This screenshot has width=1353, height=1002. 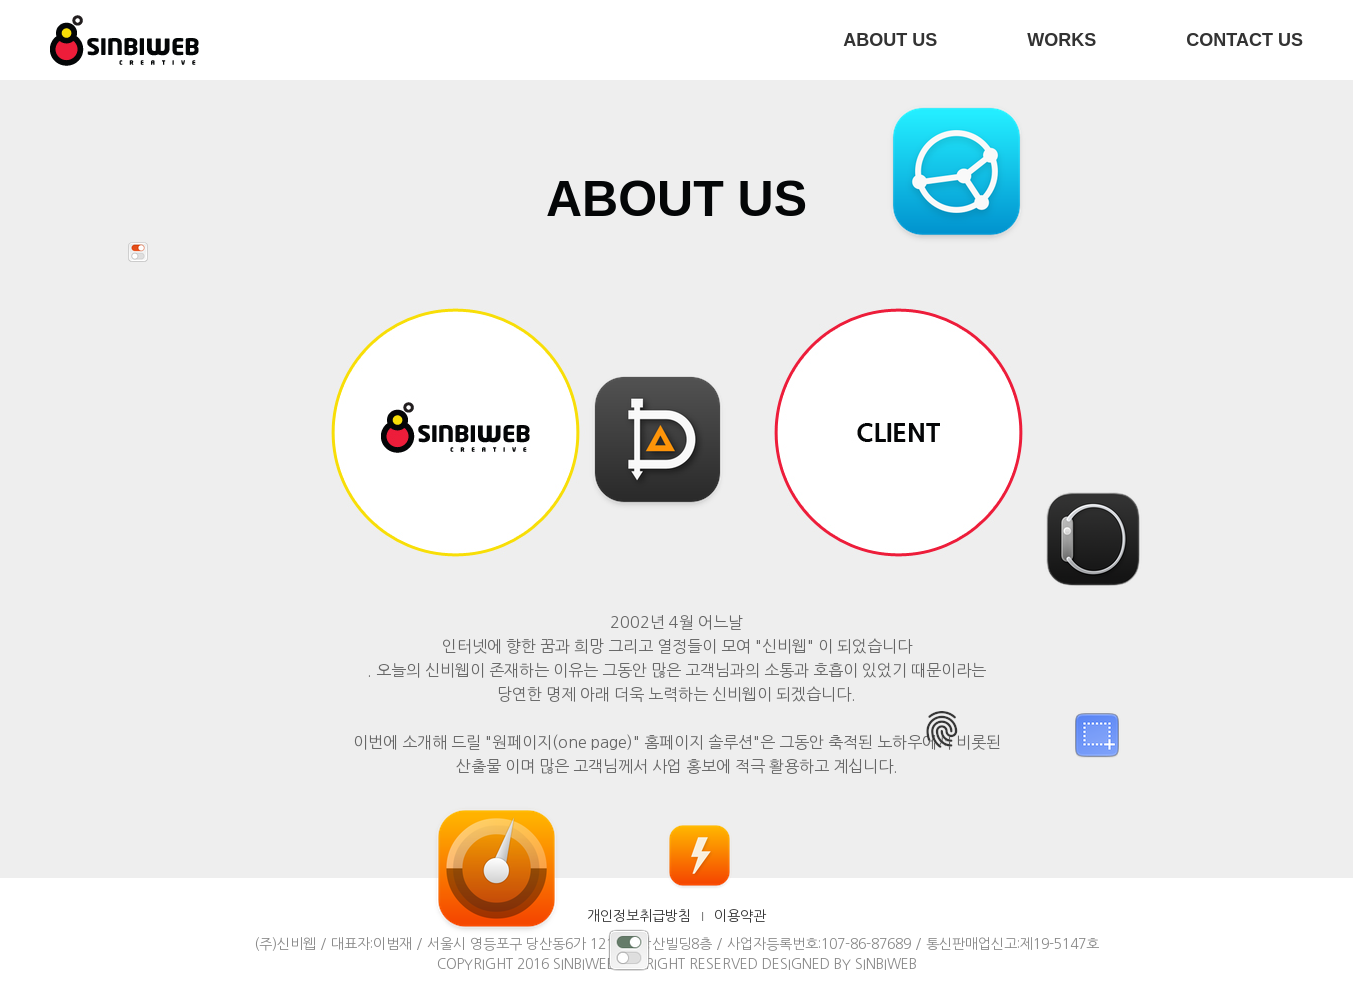 What do you see at coordinates (943, 730) in the screenshot?
I see `authenticate with biometric fingerprint` at bounding box center [943, 730].